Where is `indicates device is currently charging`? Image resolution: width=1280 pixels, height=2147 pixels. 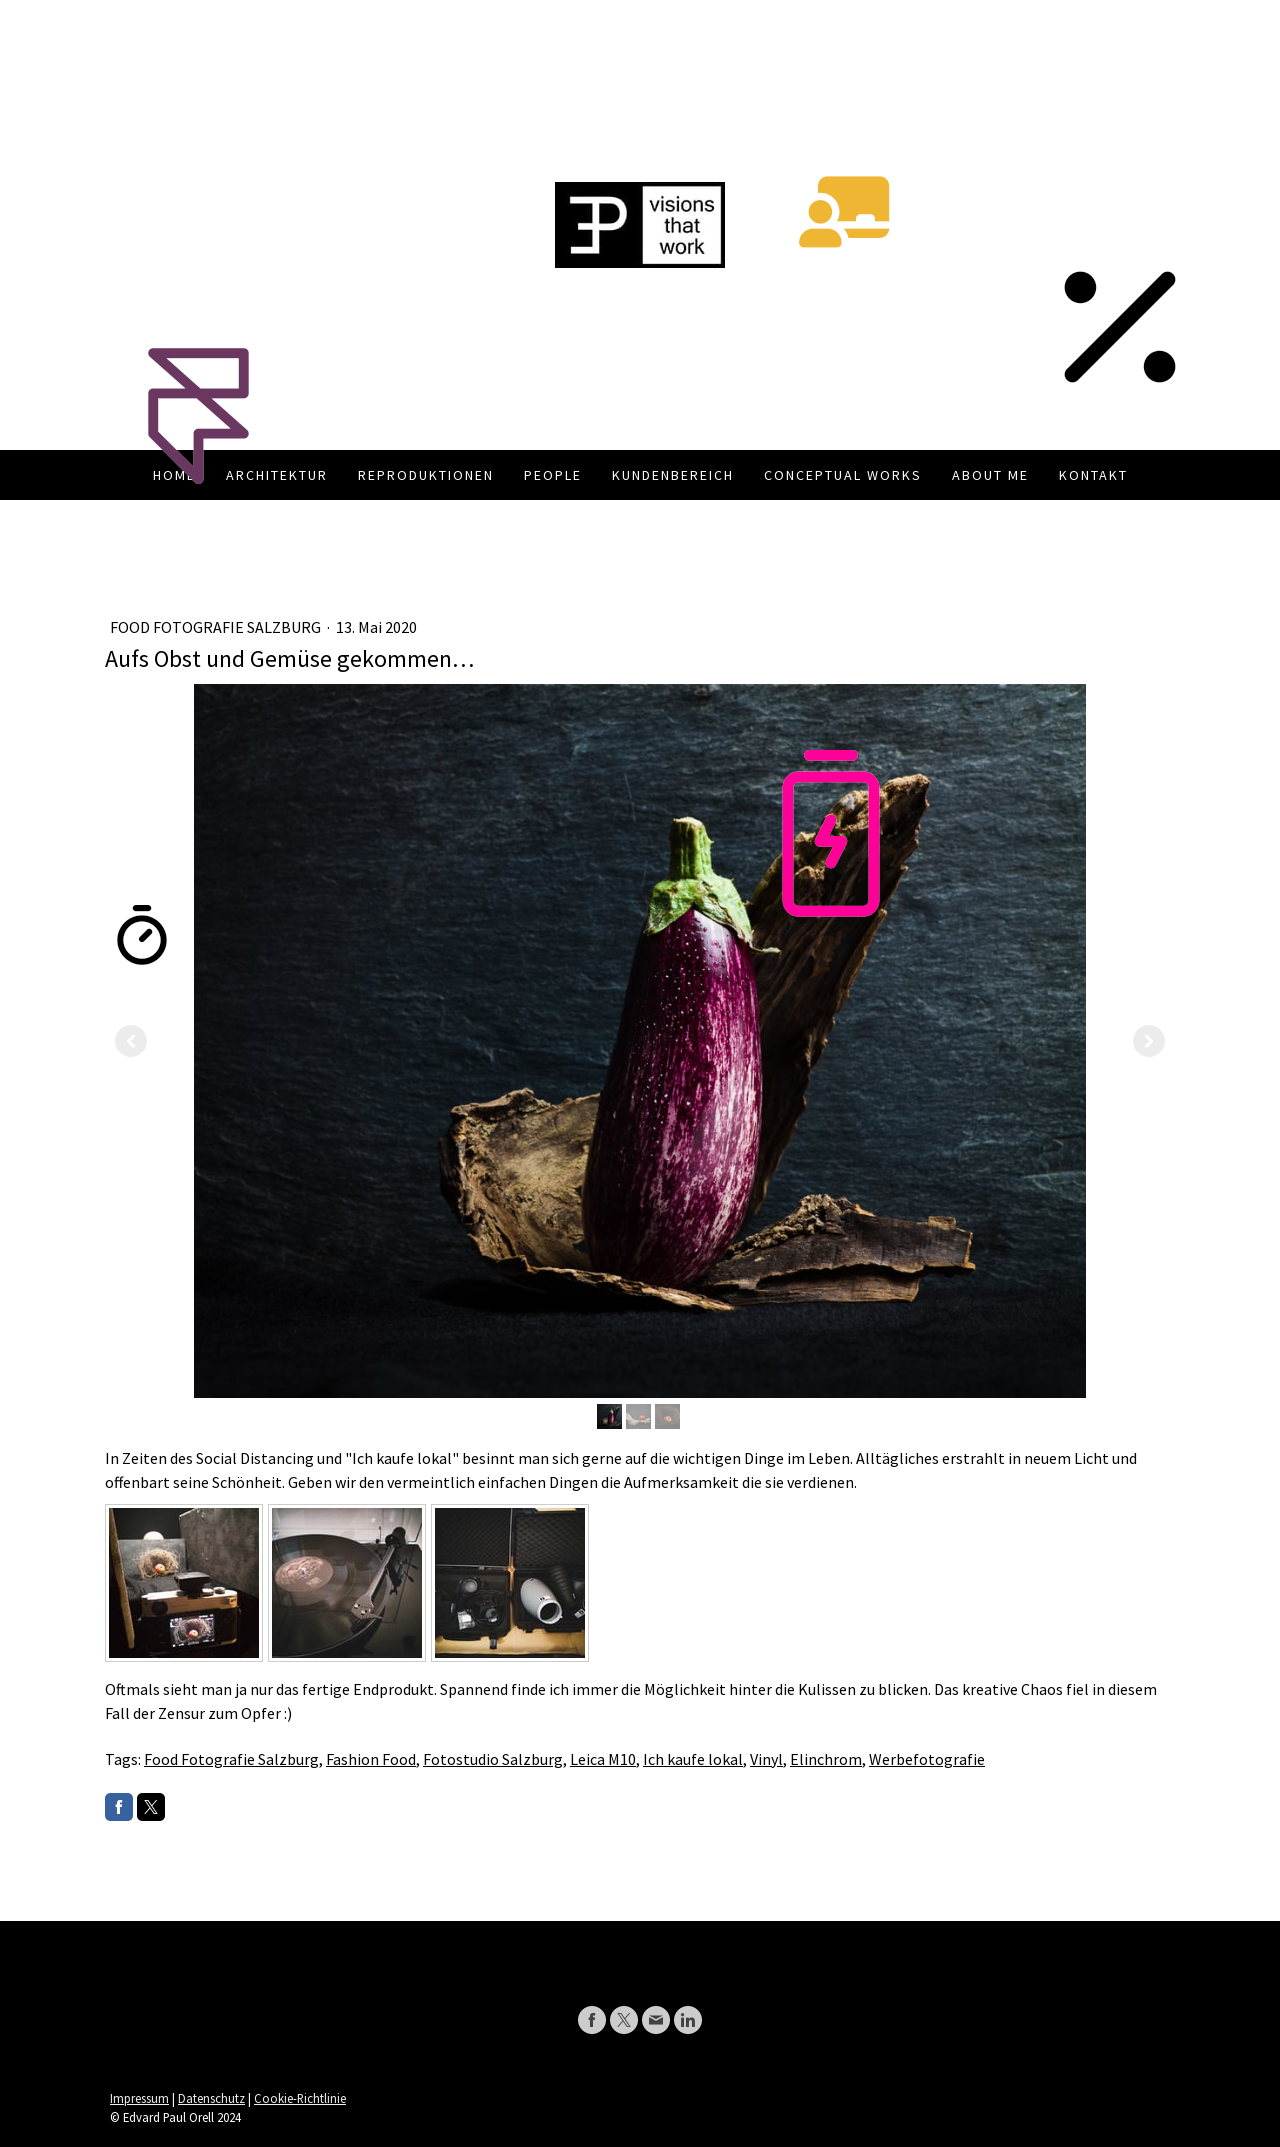 indicates device is currently charging is located at coordinates (831, 836).